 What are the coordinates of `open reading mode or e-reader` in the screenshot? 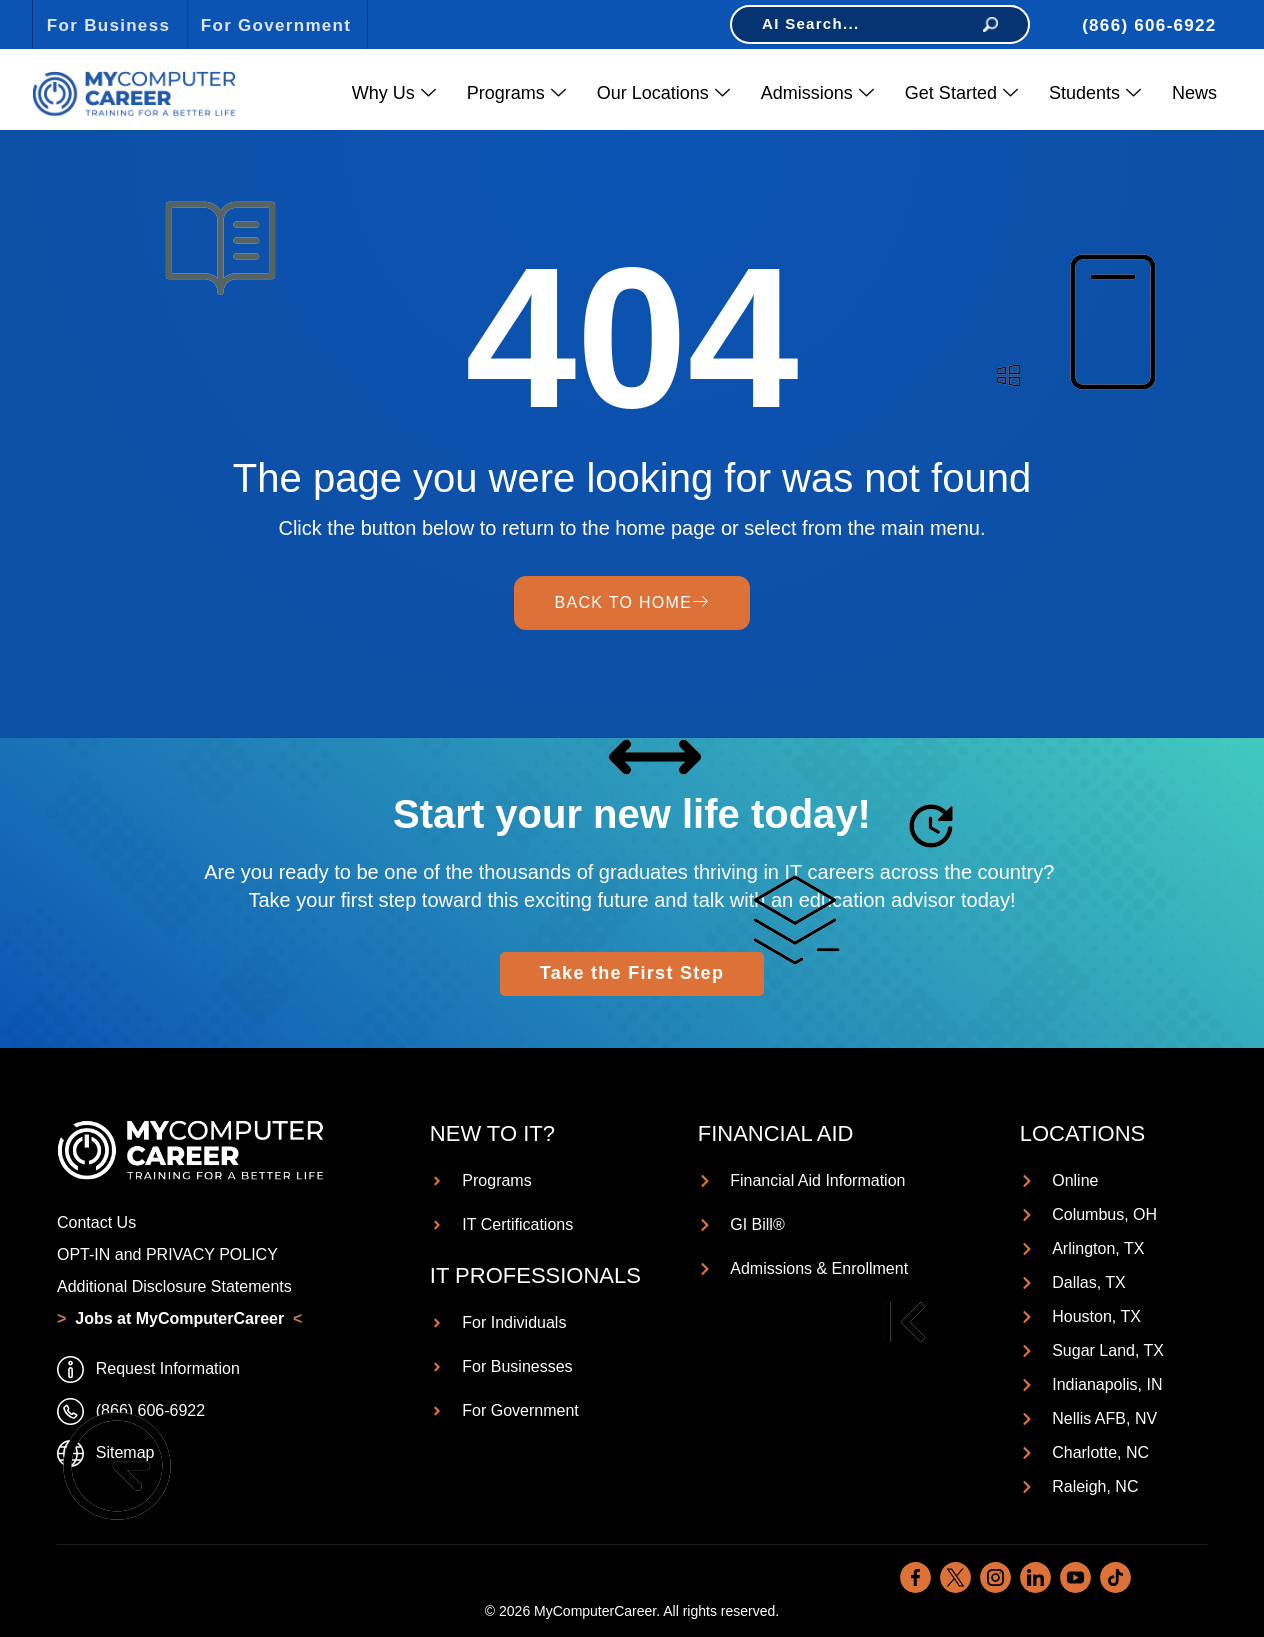 It's located at (220, 240).